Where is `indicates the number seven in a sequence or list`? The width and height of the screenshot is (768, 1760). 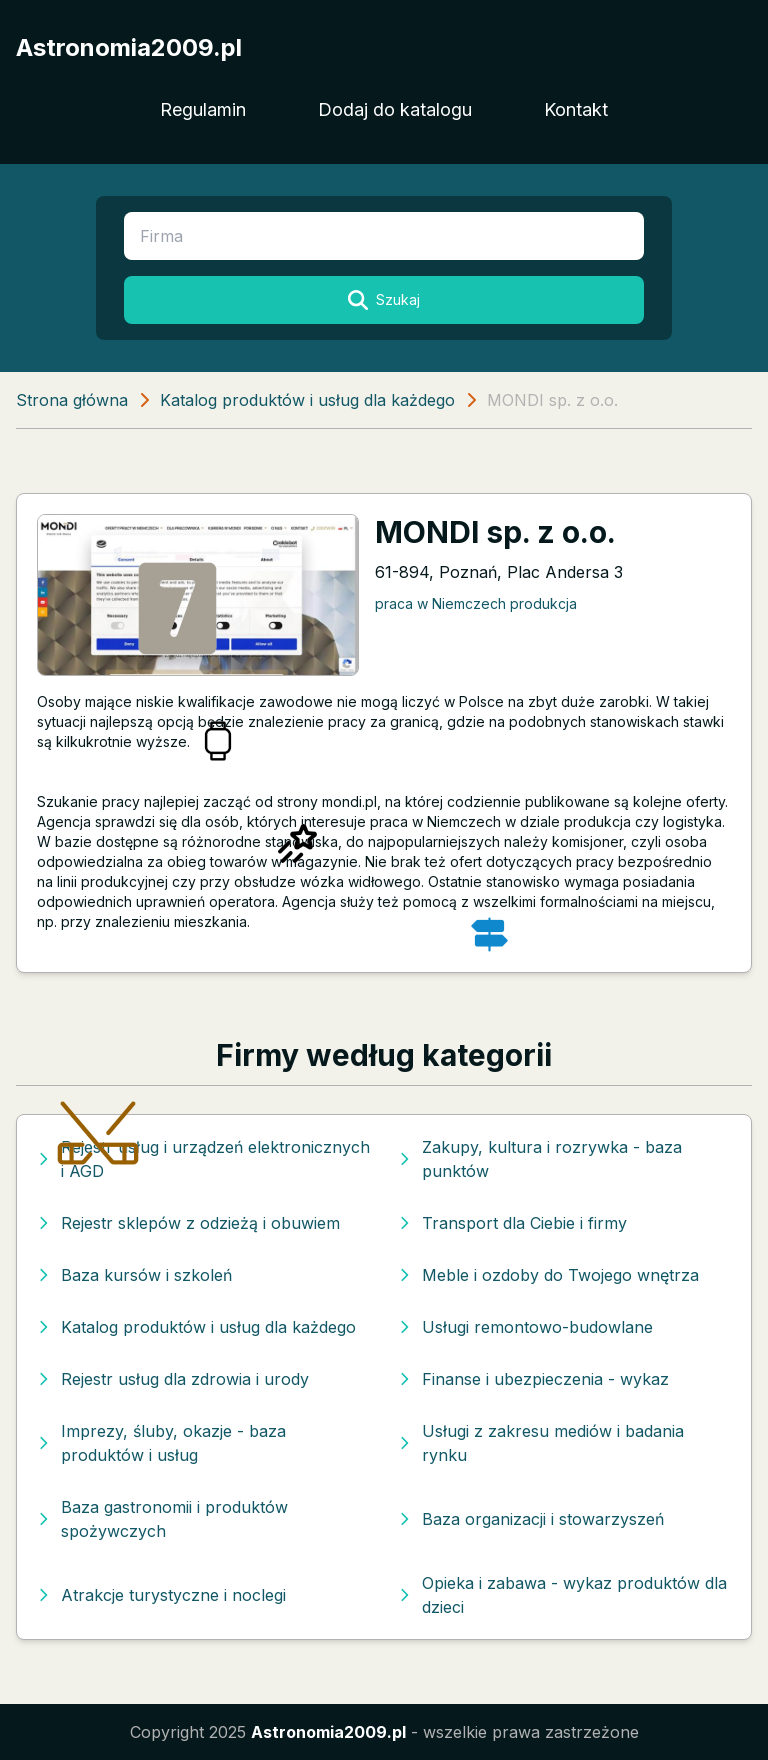
indicates the number seven in a sequence or list is located at coordinates (177, 608).